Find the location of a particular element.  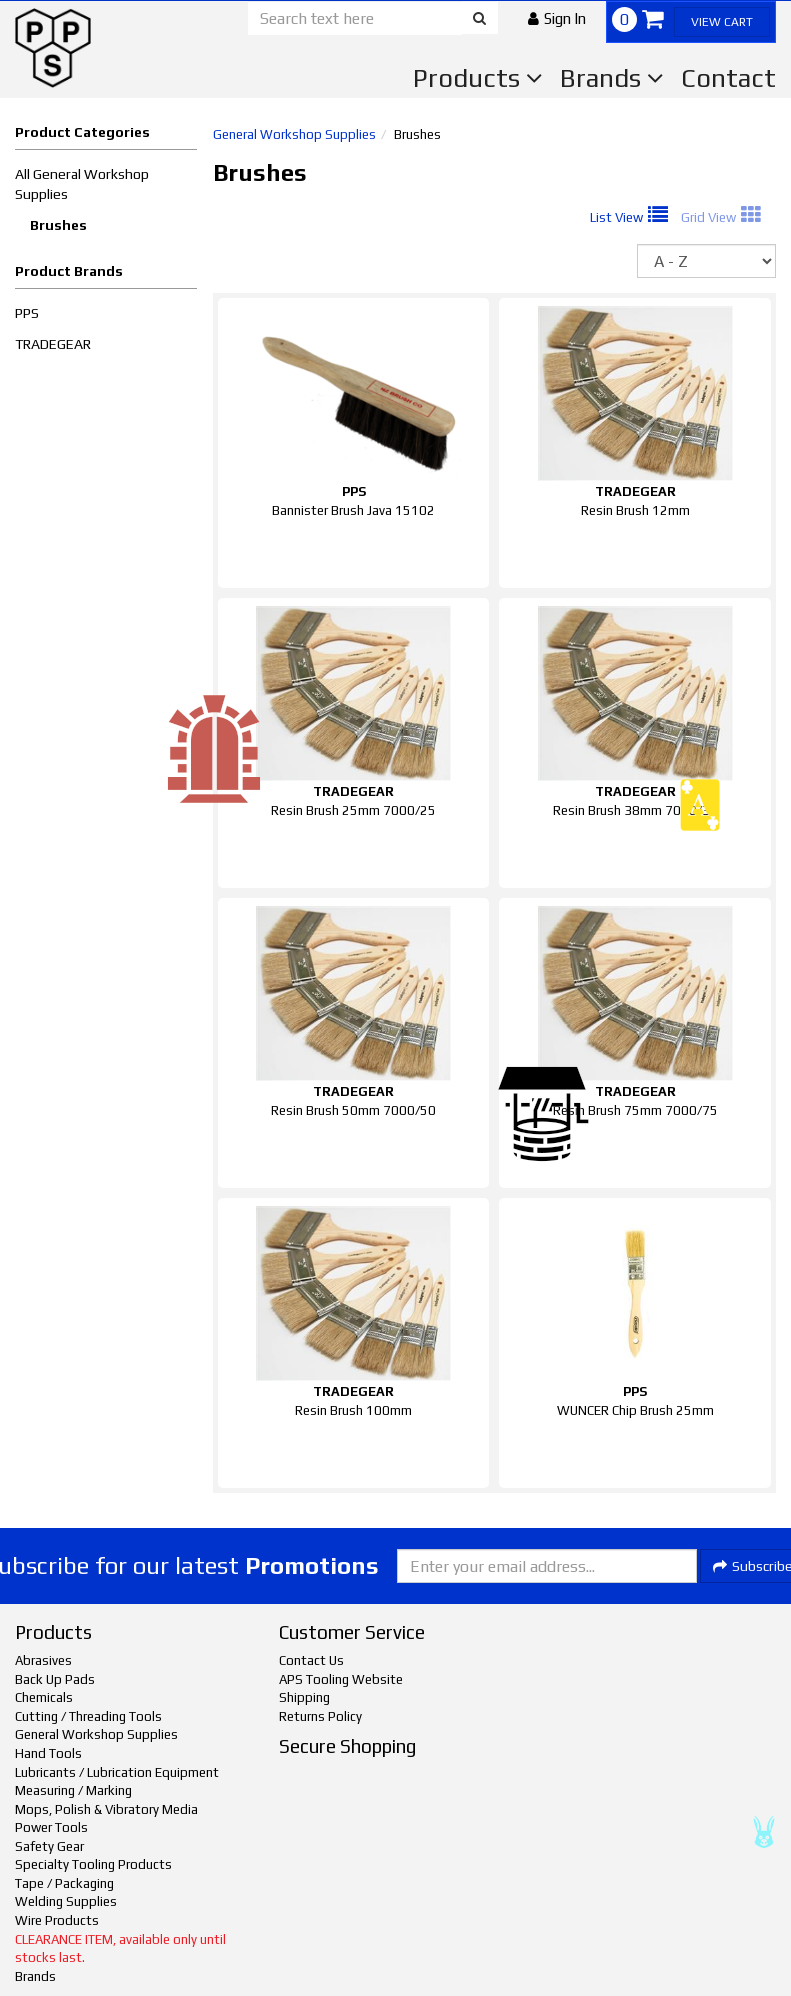

access water or resource collection point is located at coordinates (542, 1114).